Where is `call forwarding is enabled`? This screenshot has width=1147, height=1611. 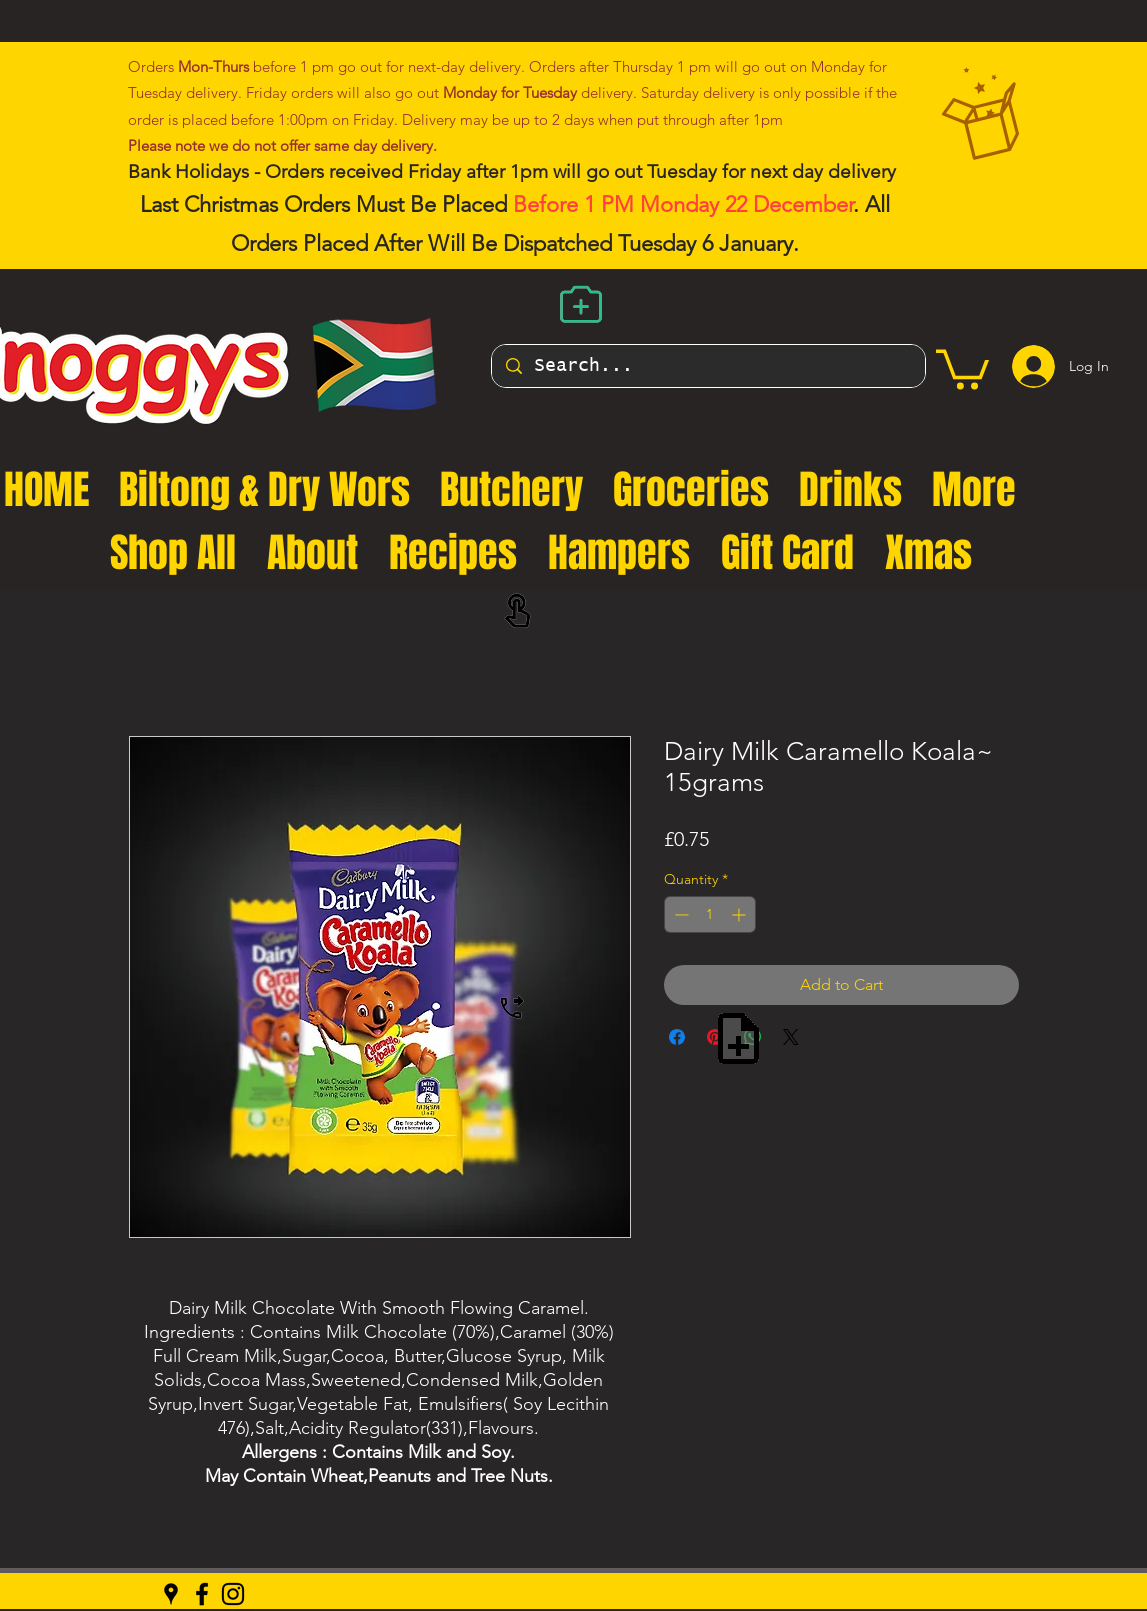
call forwarding is enabled is located at coordinates (511, 1008).